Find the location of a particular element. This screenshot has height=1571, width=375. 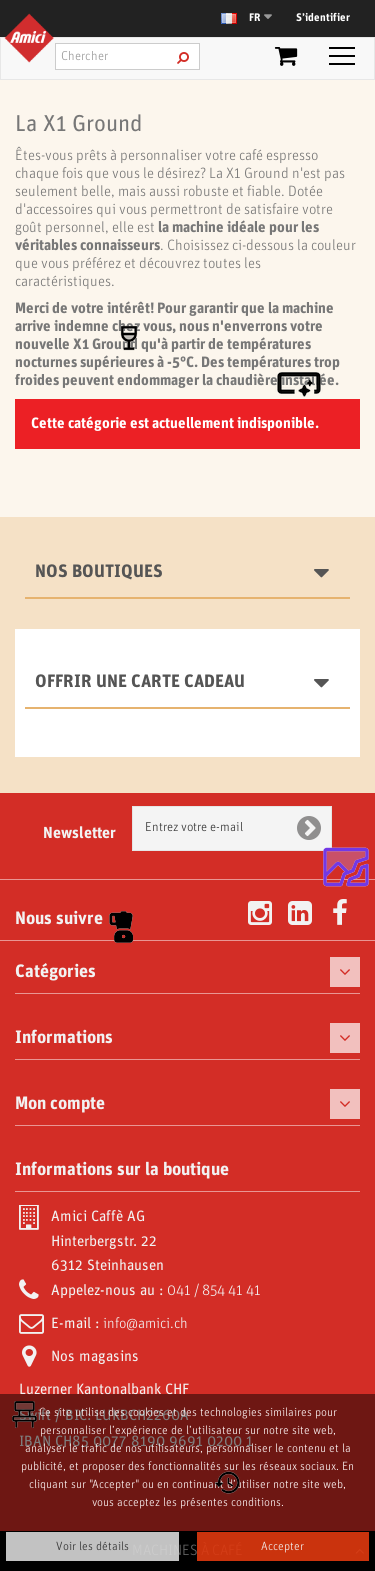

browse furniture or seating options is located at coordinates (24, 1414).